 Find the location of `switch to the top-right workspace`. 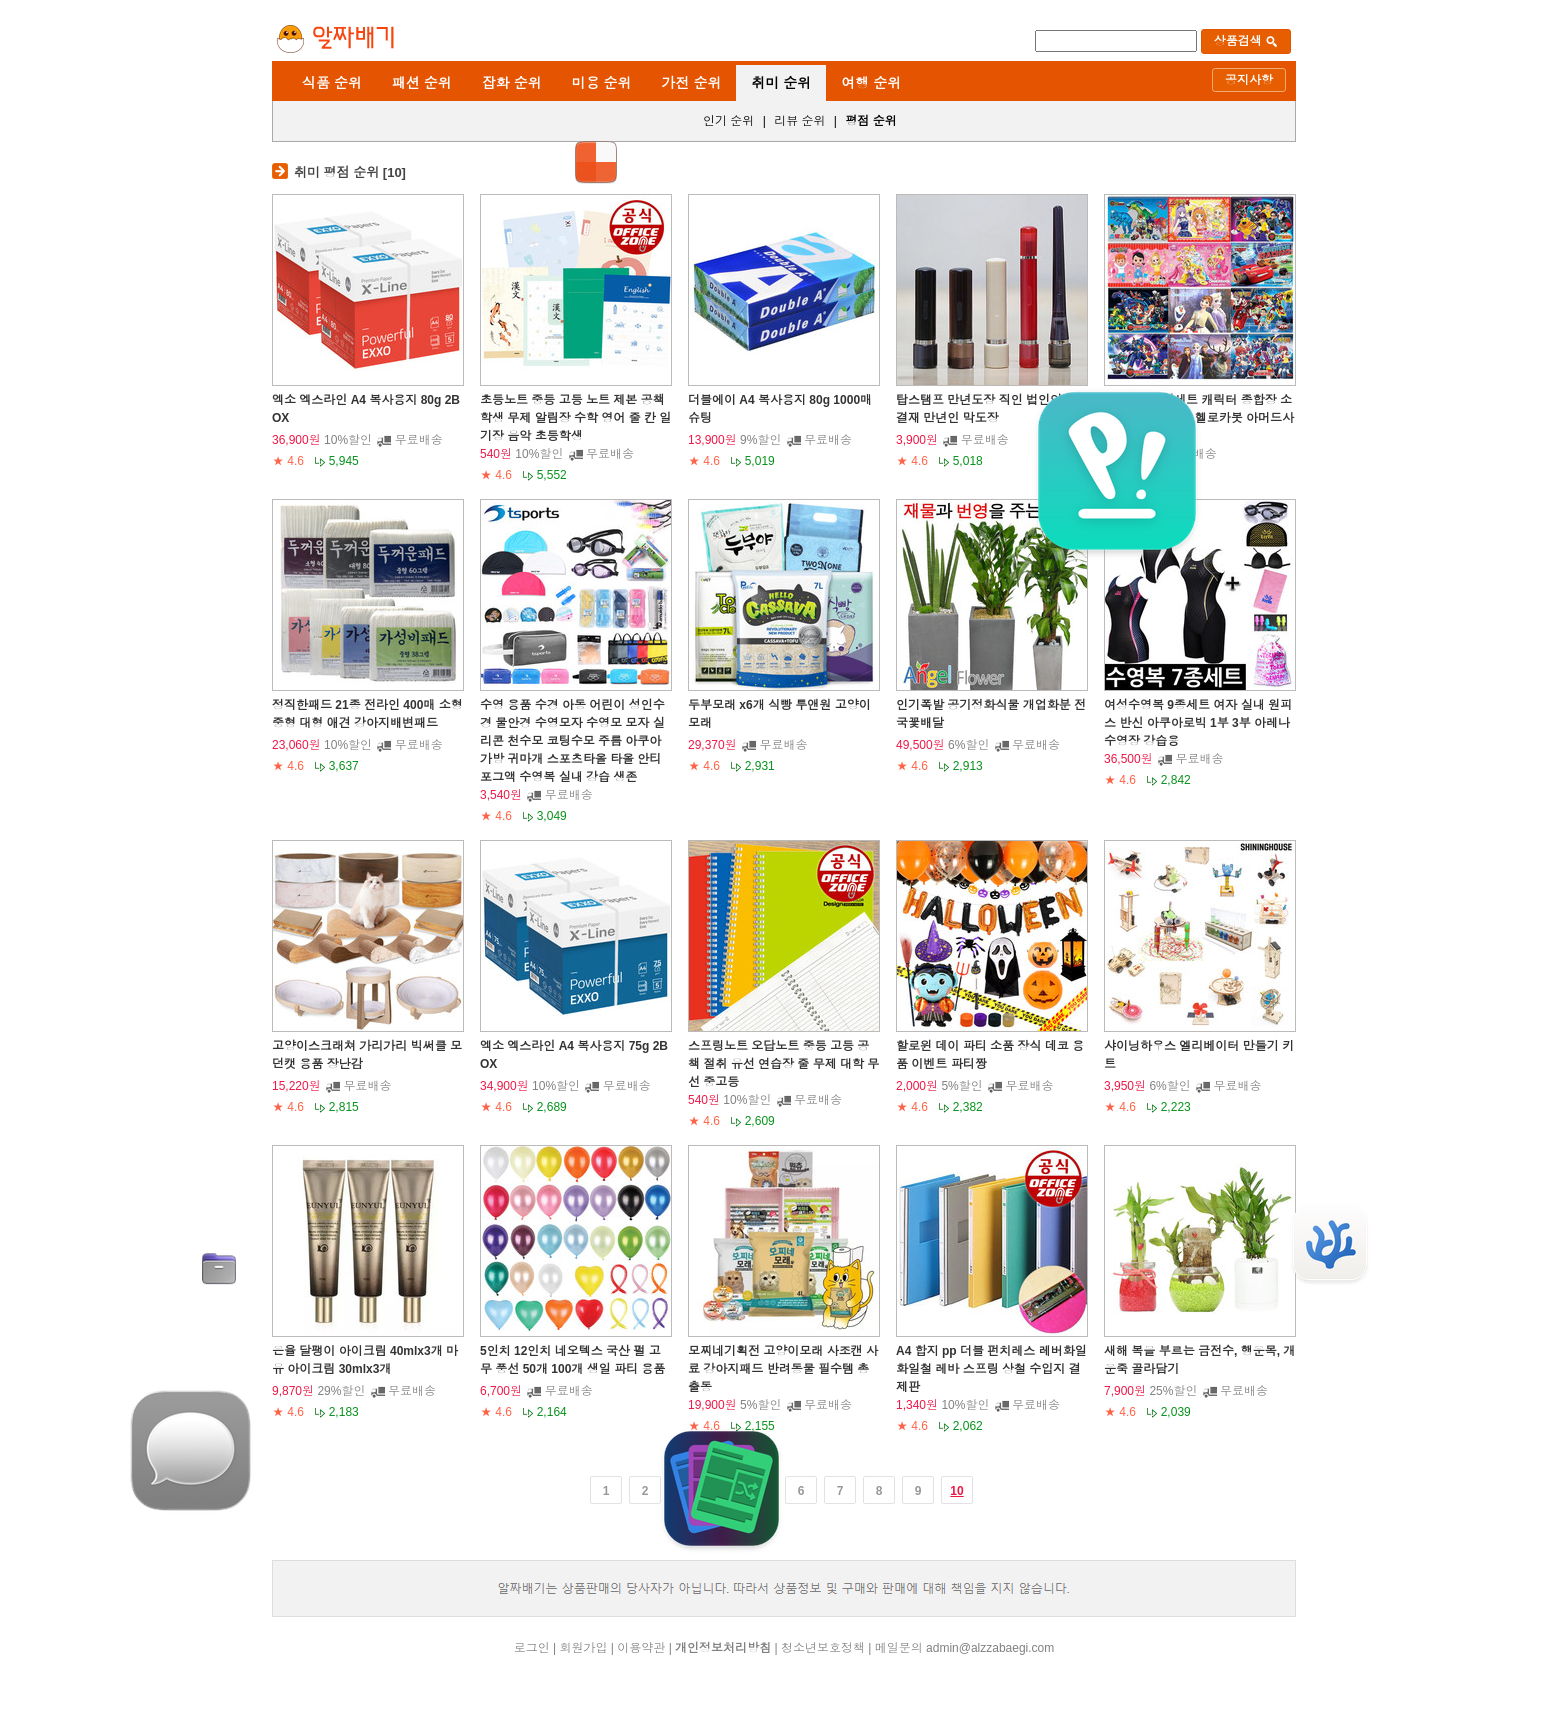

switch to the top-right workspace is located at coordinates (596, 162).